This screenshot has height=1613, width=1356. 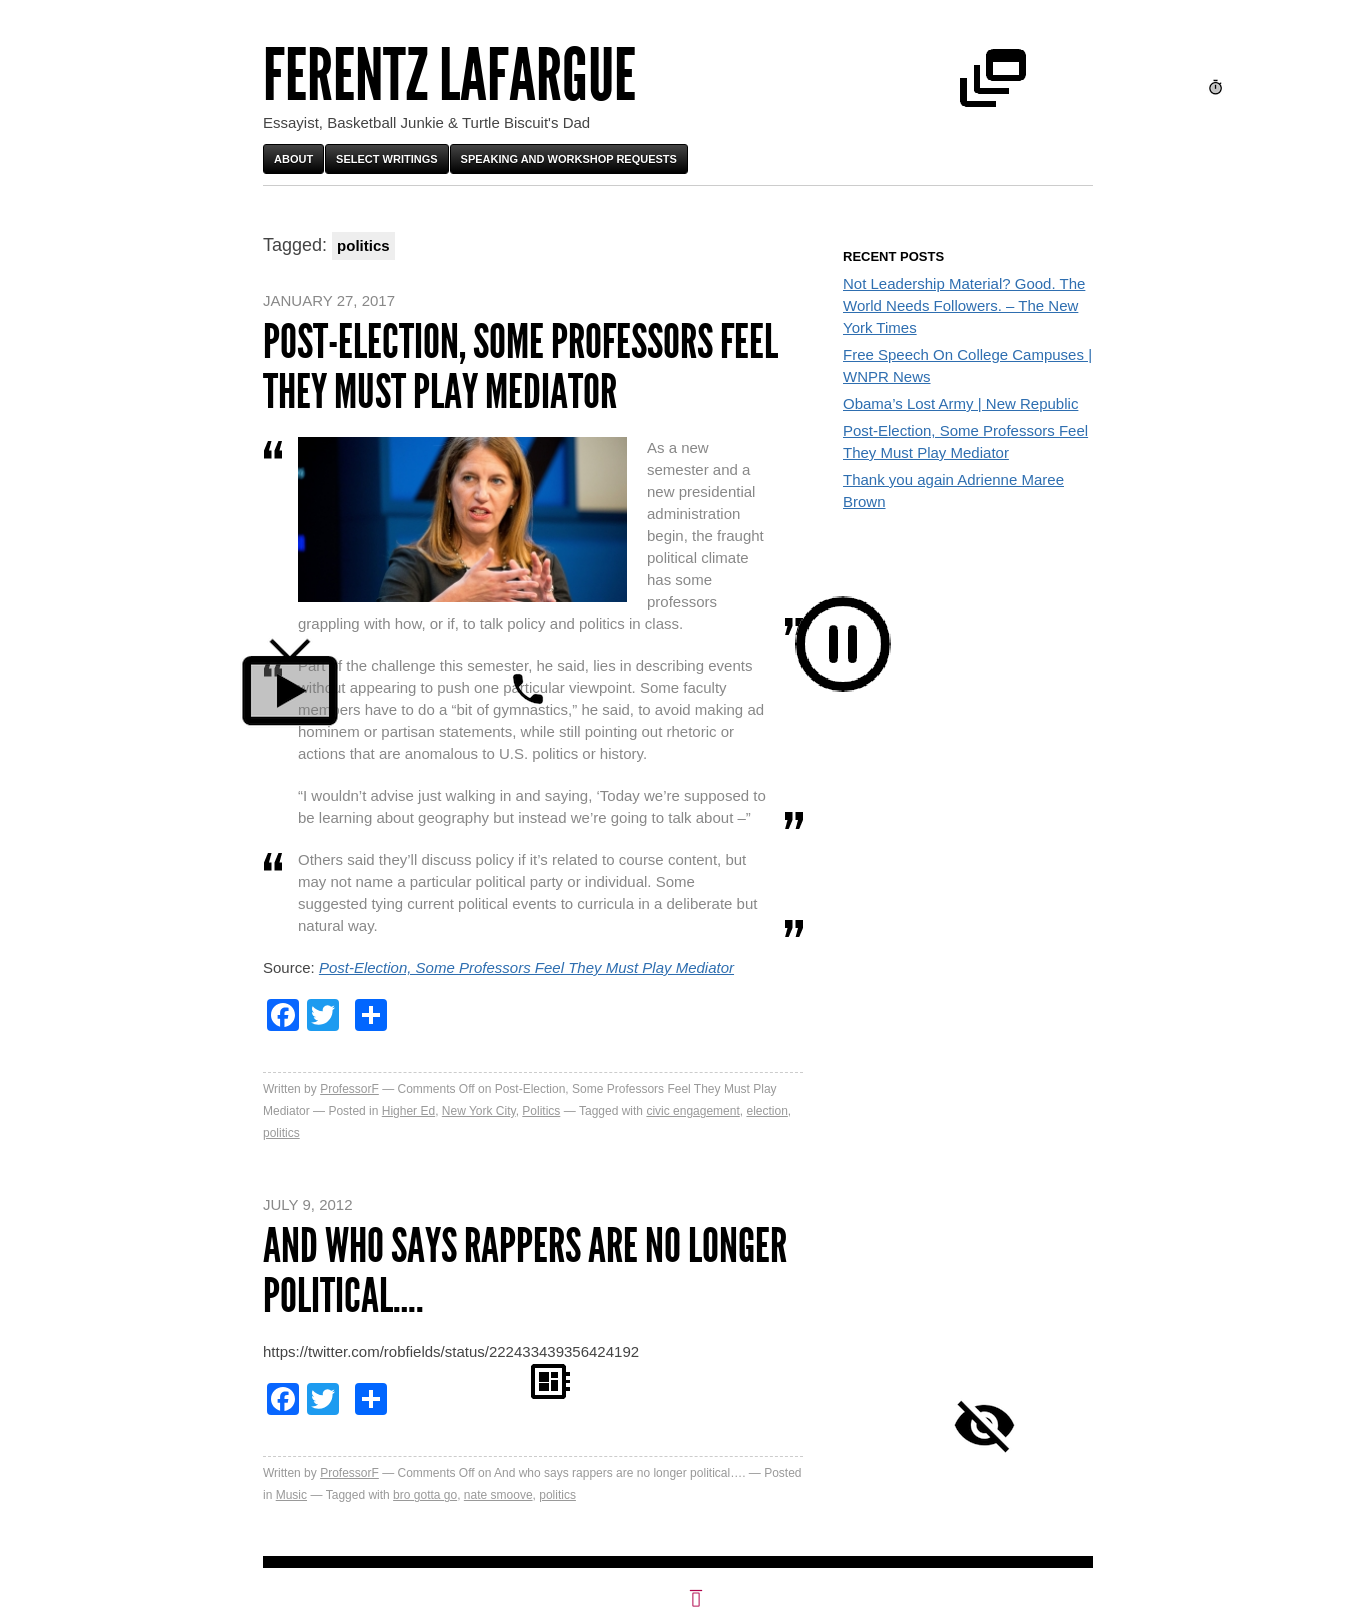 I want to click on access developer or hardware settings, so click(x=550, y=1381).